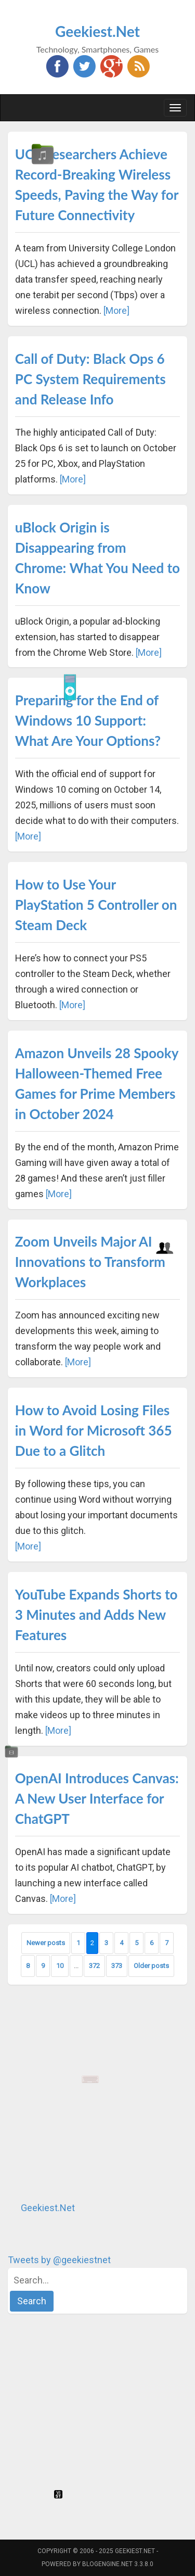 The image size is (195, 2576). Describe the element at coordinates (90, 2079) in the screenshot. I see `connect to a wireless bluetooth keyboard` at that location.